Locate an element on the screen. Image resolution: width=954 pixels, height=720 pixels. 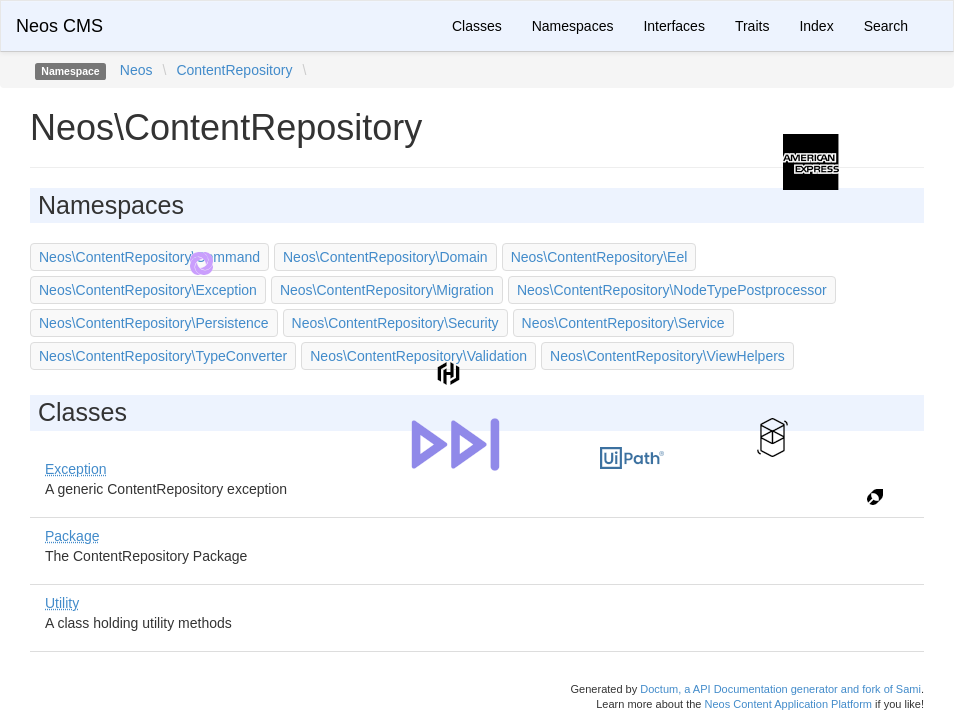
UiPath automation platform logo is located at coordinates (632, 458).